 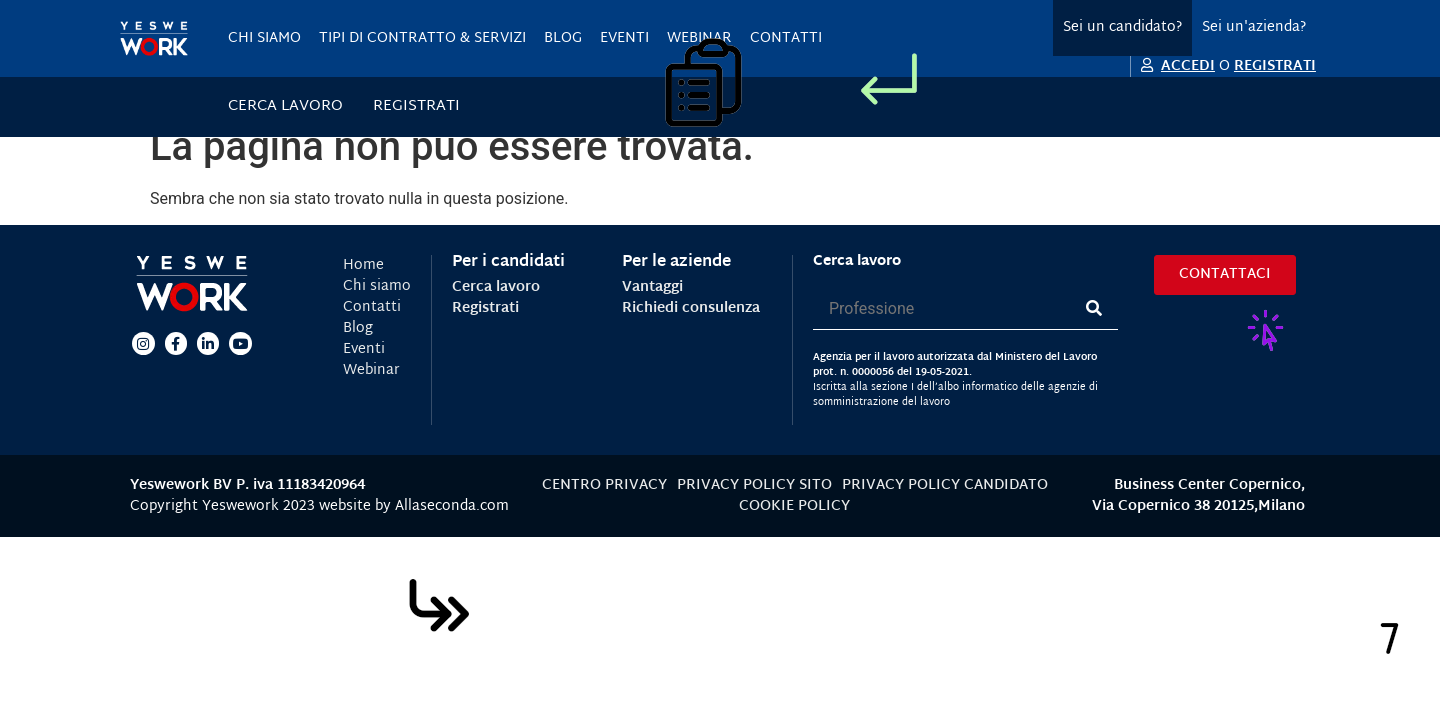 What do you see at coordinates (703, 82) in the screenshot?
I see `view clipboard with document list` at bounding box center [703, 82].